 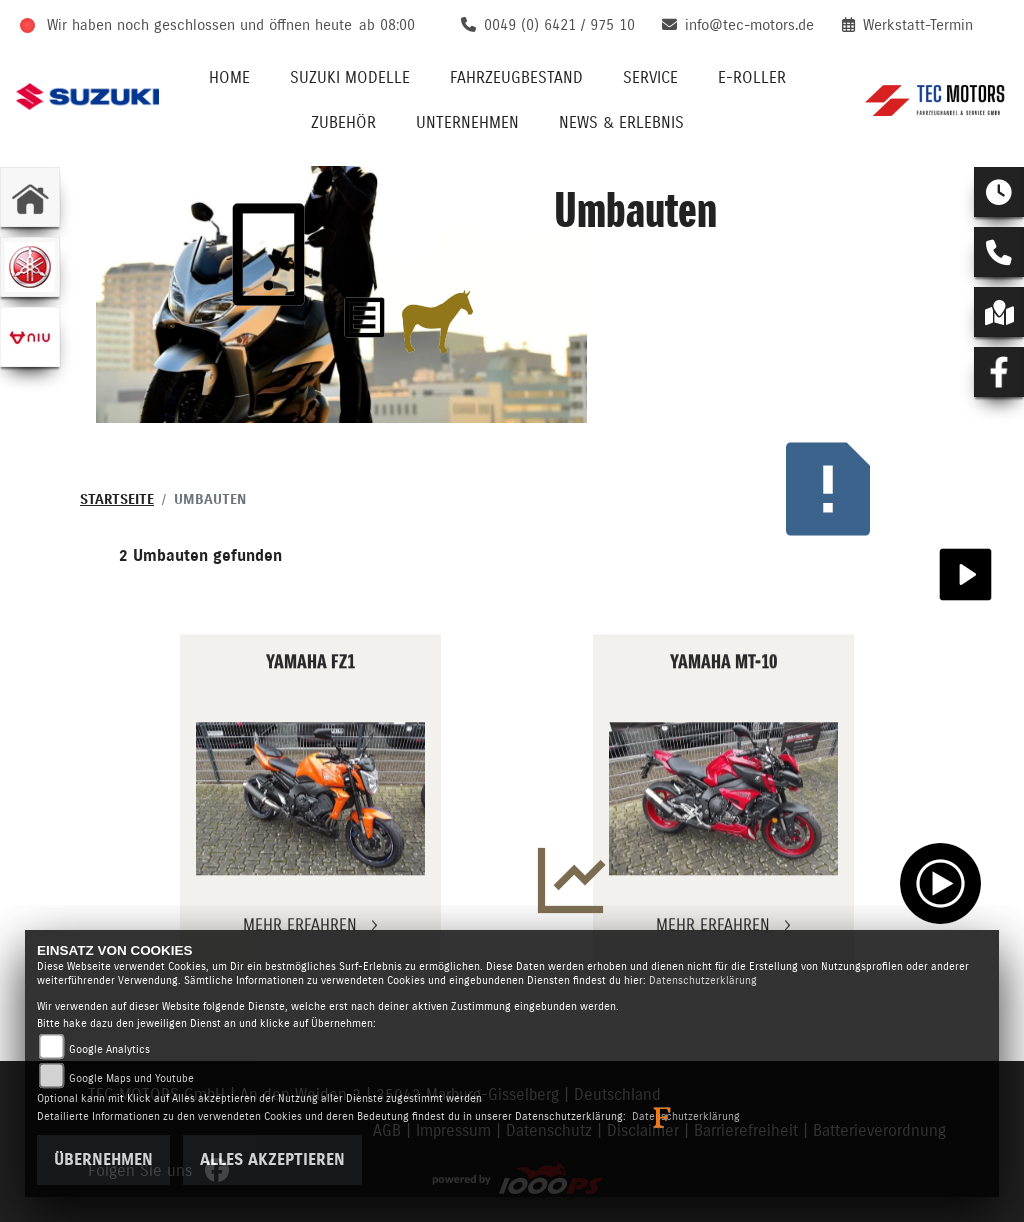 I want to click on file with warning or error status, so click(x=828, y=489).